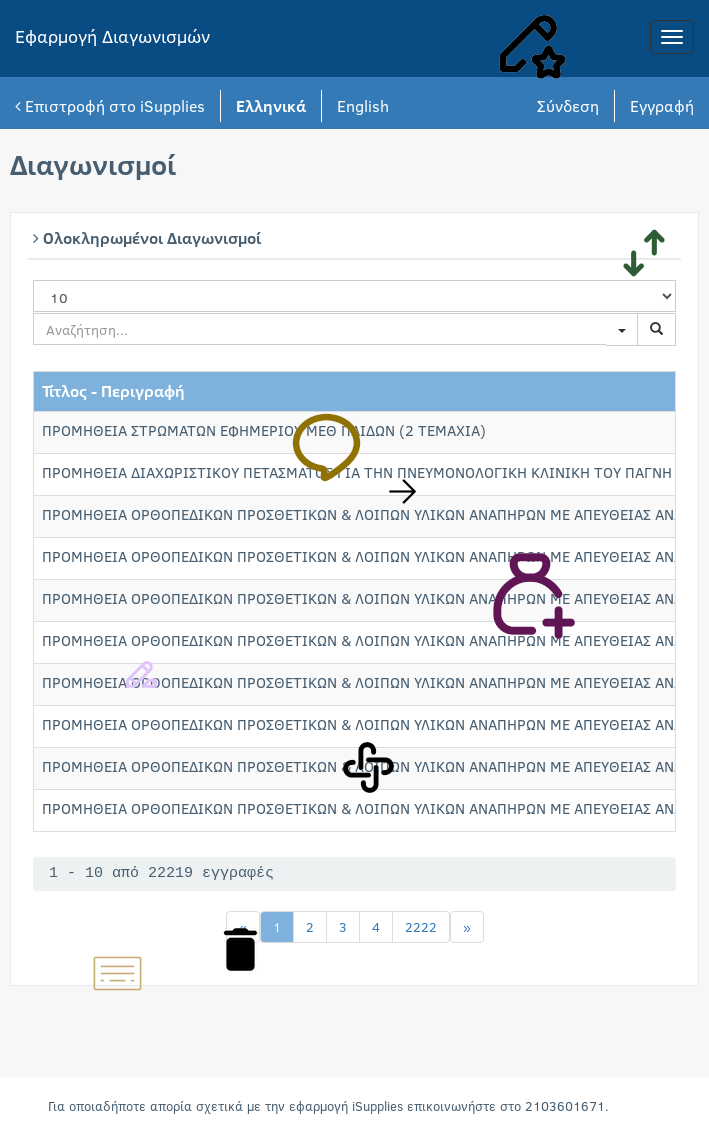 Image resolution: width=709 pixels, height=1136 pixels. What do you see at coordinates (402, 491) in the screenshot?
I see `navigate to the next item or page` at bounding box center [402, 491].